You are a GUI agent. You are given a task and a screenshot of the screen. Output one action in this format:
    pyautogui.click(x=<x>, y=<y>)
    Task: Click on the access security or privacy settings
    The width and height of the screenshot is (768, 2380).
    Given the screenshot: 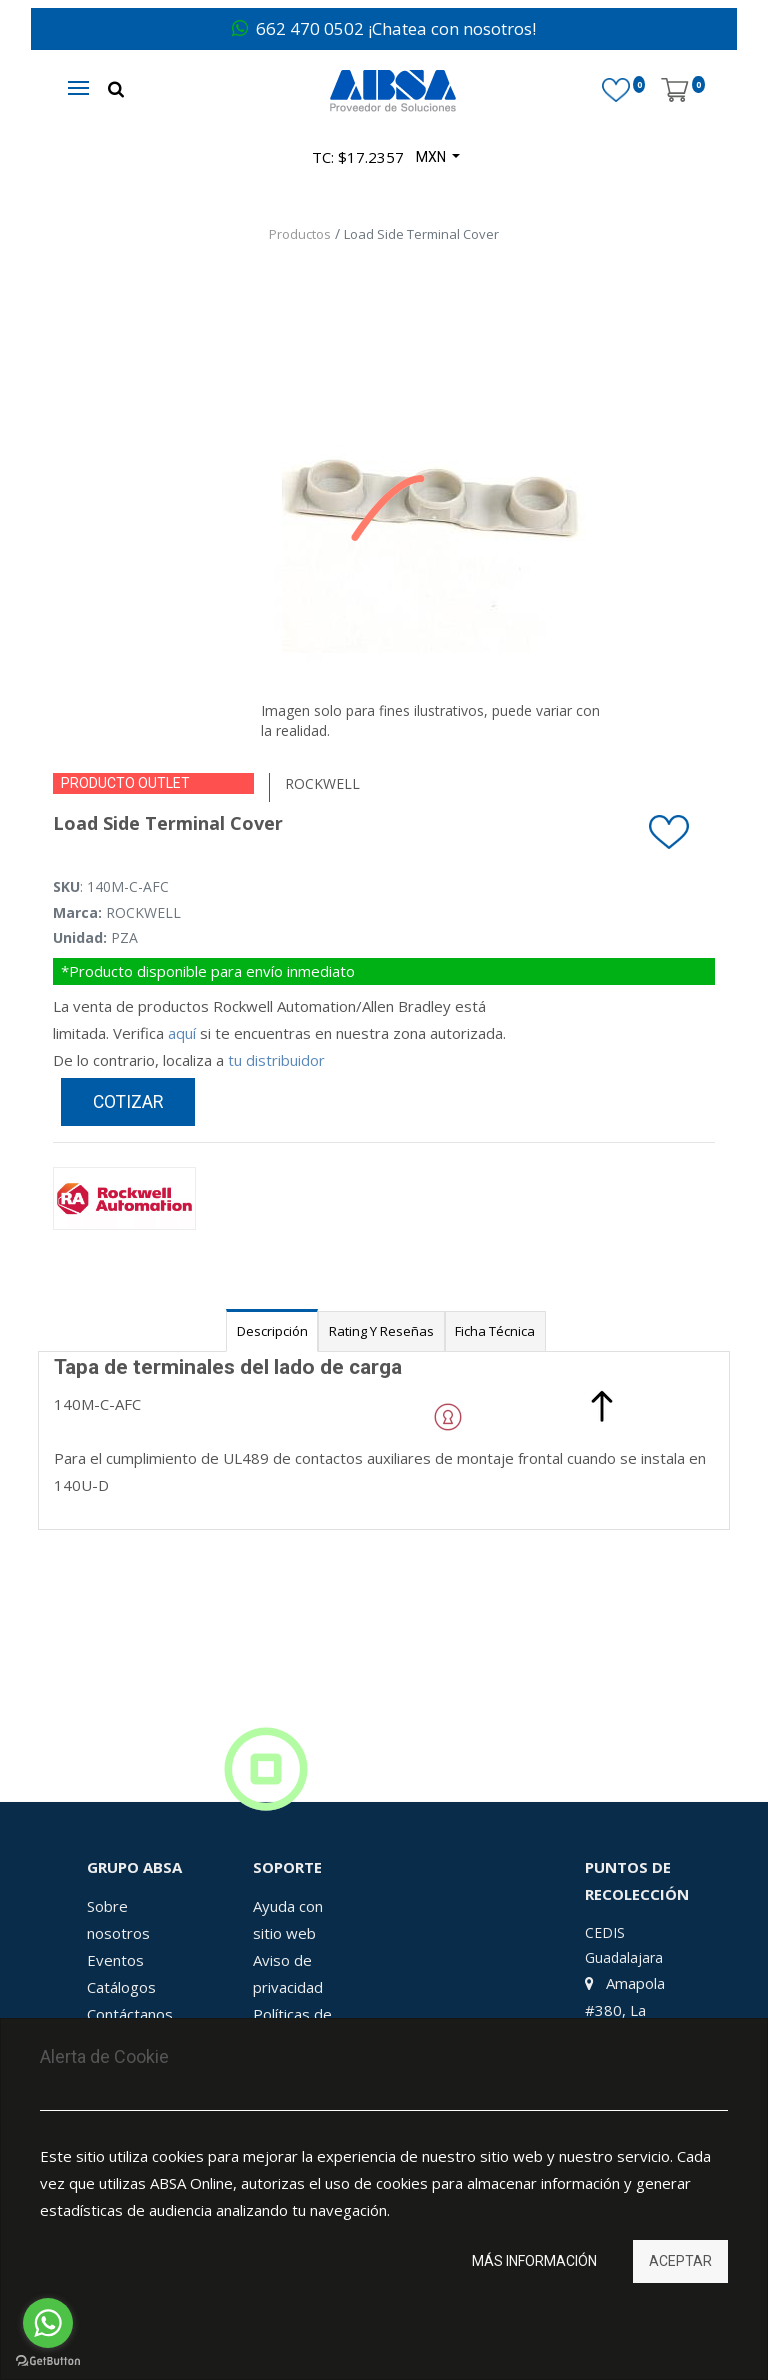 What is the action you would take?
    pyautogui.click(x=448, y=1417)
    